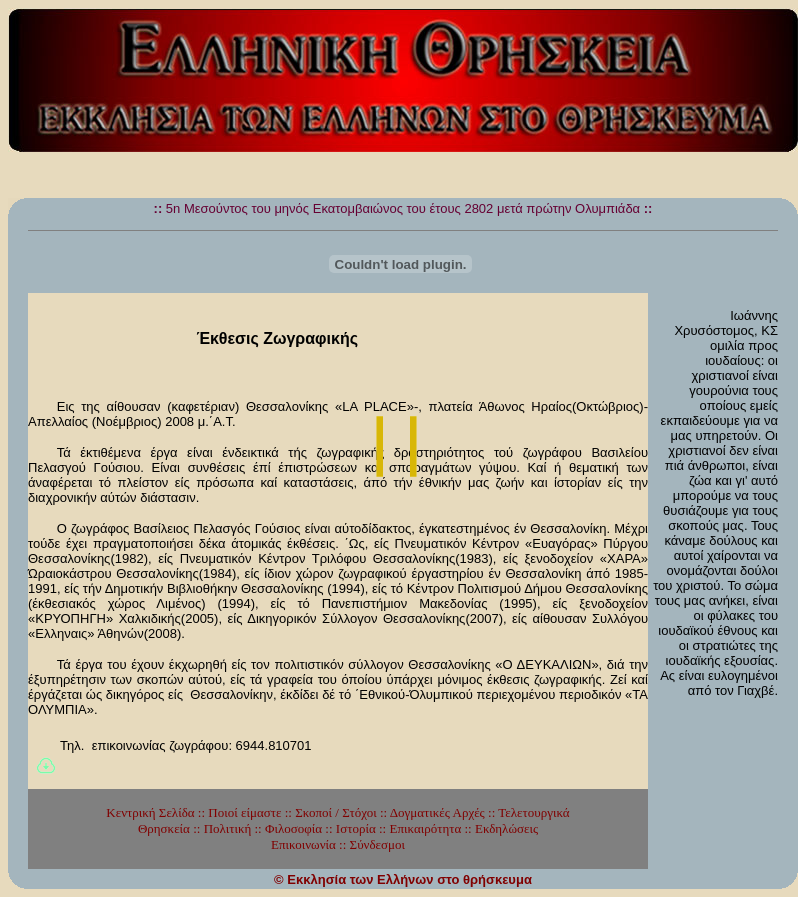  Describe the element at coordinates (396, 446) in the screenshot. I see `pause media playback` at that location.